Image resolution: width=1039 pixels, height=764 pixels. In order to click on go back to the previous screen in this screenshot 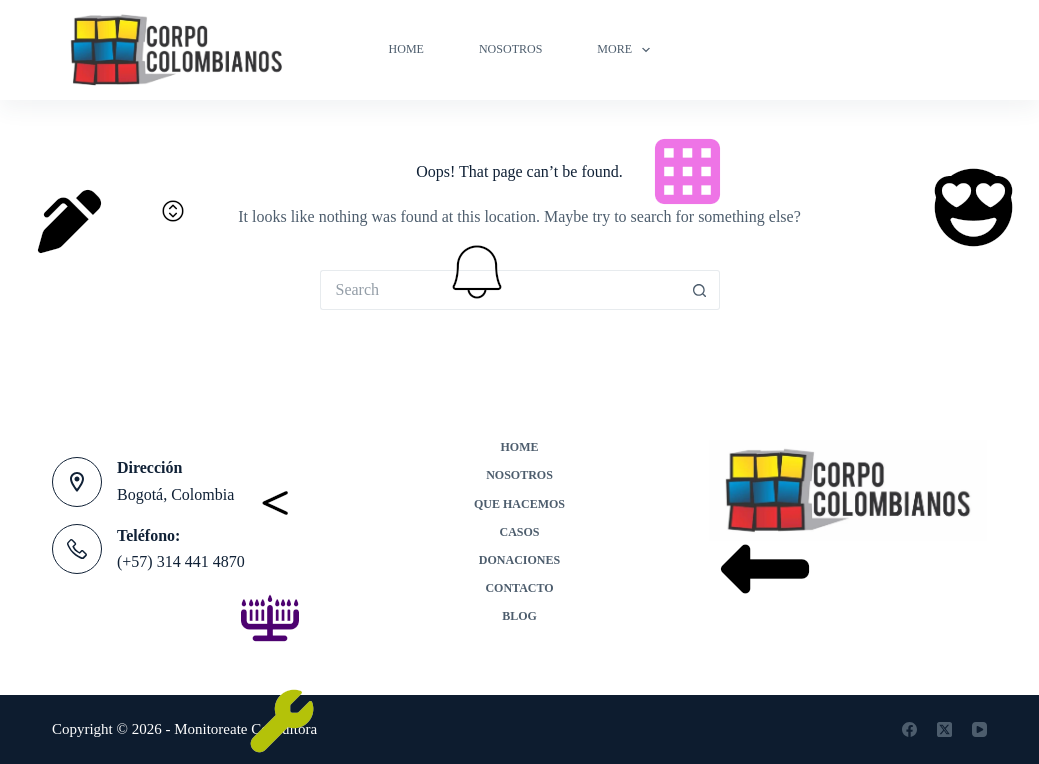, I will do `click(765, 569)`.